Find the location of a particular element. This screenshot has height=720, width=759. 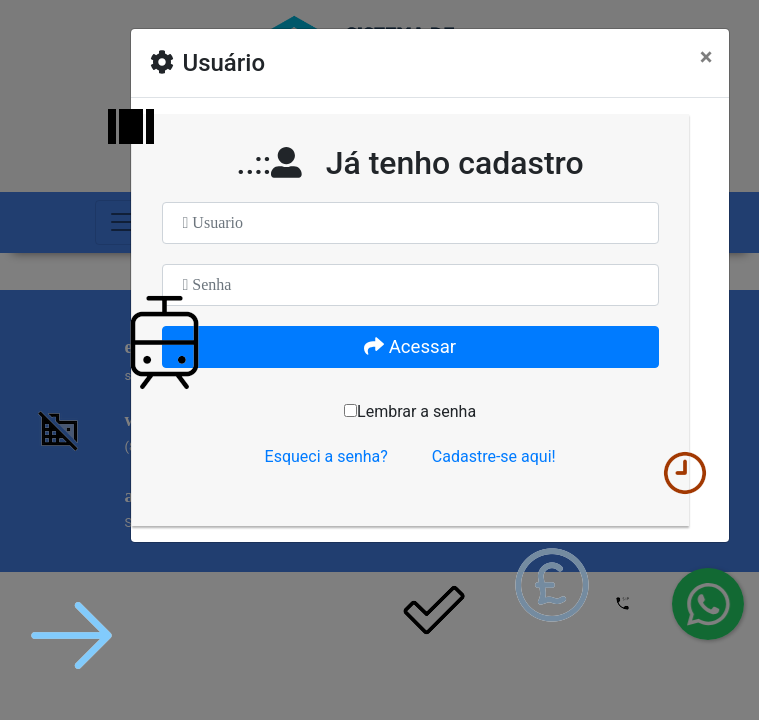

indicates a domain or website is disabled is located at coordinates (59, 429).